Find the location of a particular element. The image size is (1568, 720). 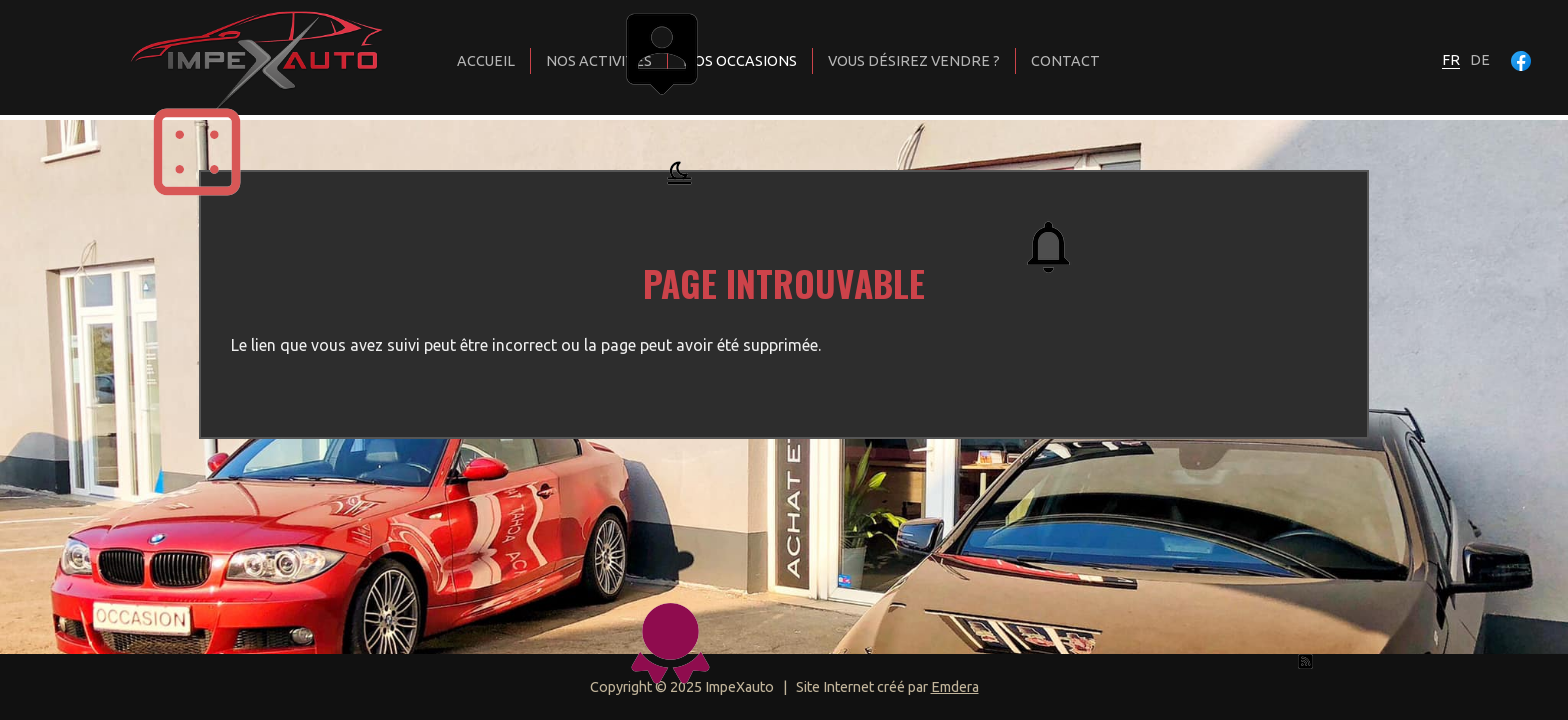

indicates hazy or foggy nighttime weather conditions is located at coordinates (679, 173).